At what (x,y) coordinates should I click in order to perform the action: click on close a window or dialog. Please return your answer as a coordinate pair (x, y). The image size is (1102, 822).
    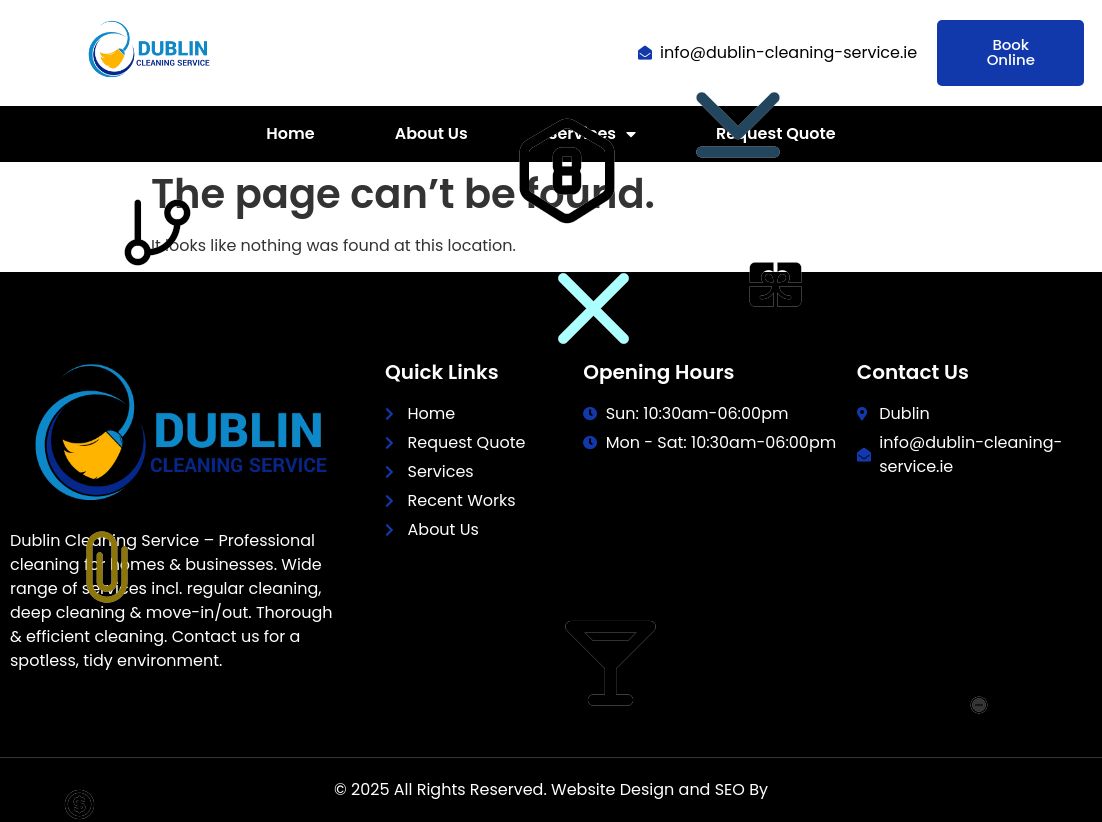
    Looking at the image, I should click on (593, 308).